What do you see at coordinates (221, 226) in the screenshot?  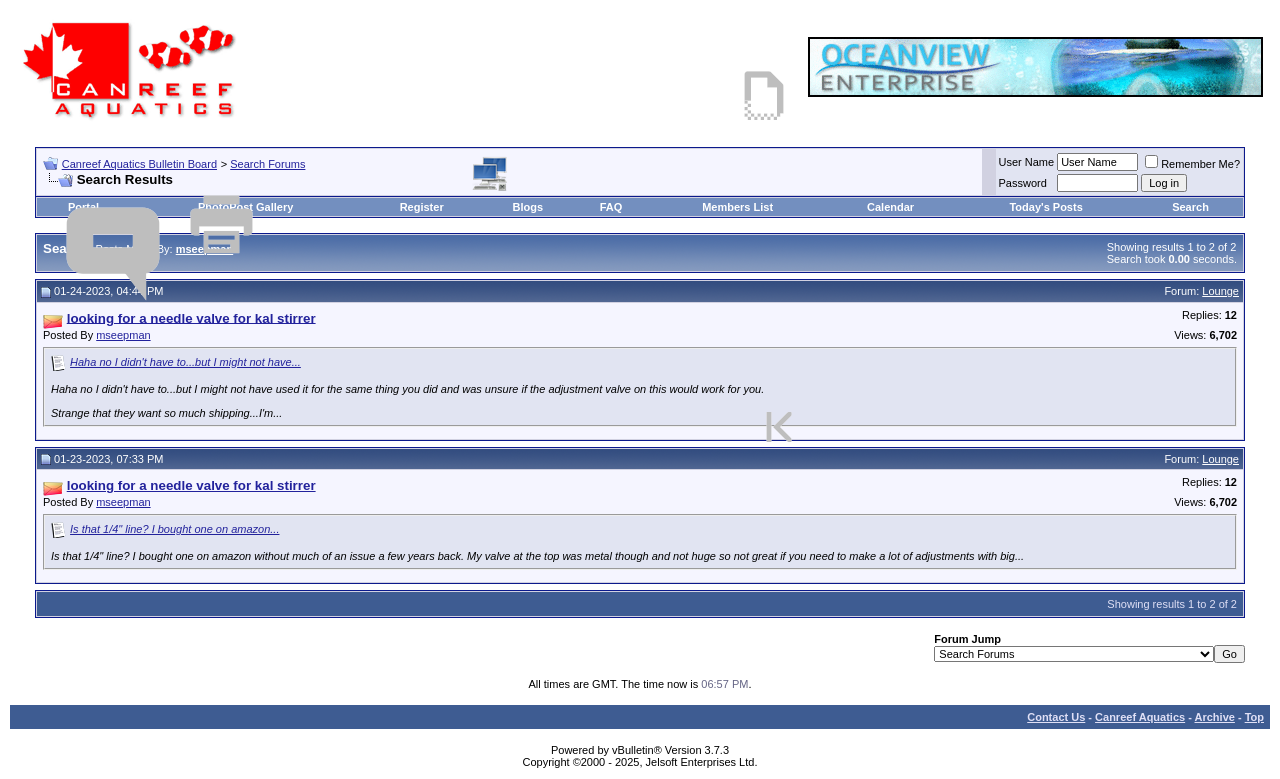 I see `print the current document` at bounding box center [221, 226].